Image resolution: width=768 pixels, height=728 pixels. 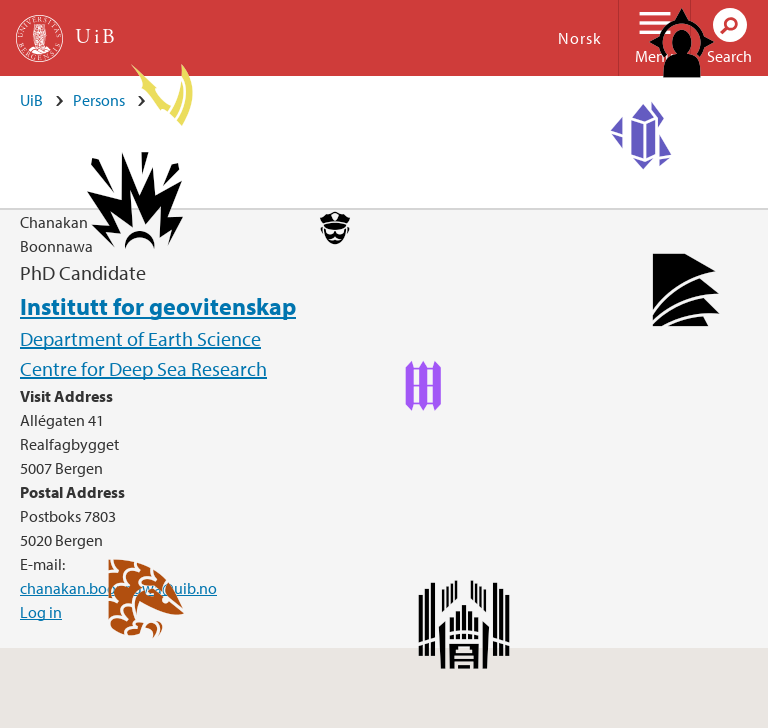 What do you see at coordinates (423, 386) in the screenshot?
I see `build or place a fence in your game` at bounding box center [423, 386].